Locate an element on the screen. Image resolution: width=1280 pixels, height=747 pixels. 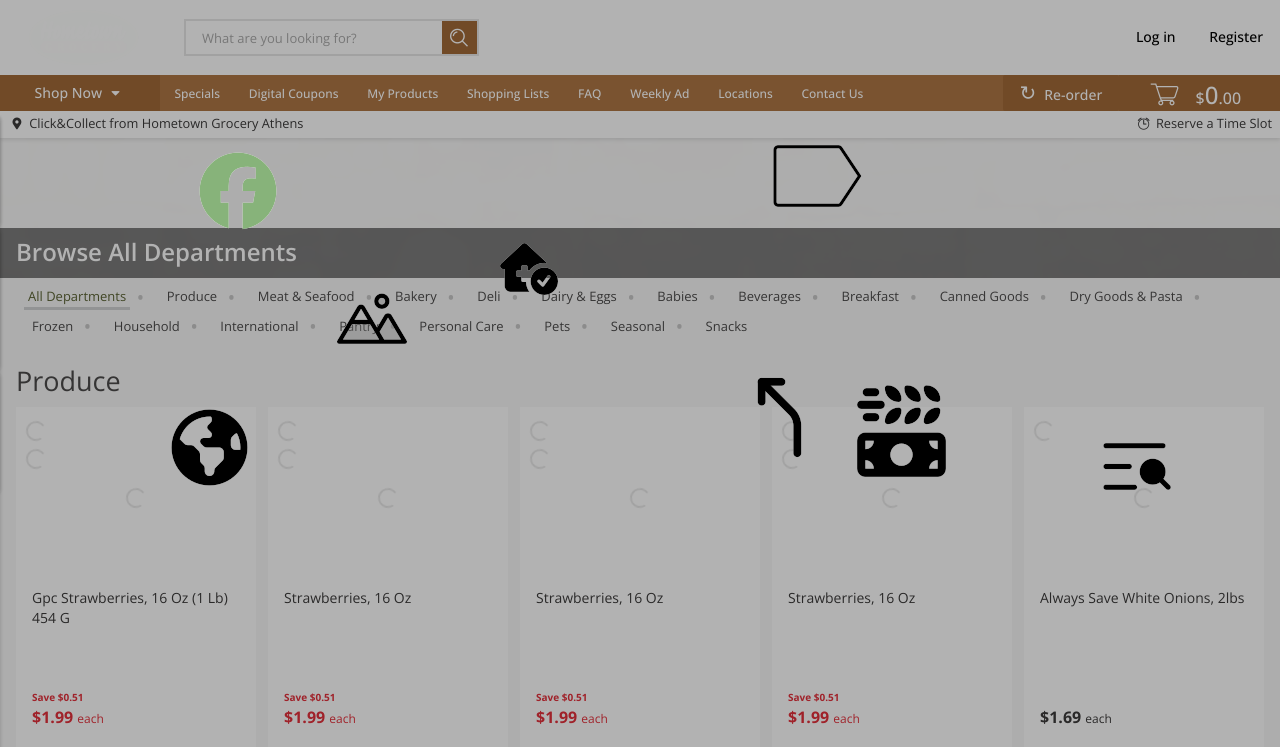
add a tag or label to an item is located at coordinates (814, 176).